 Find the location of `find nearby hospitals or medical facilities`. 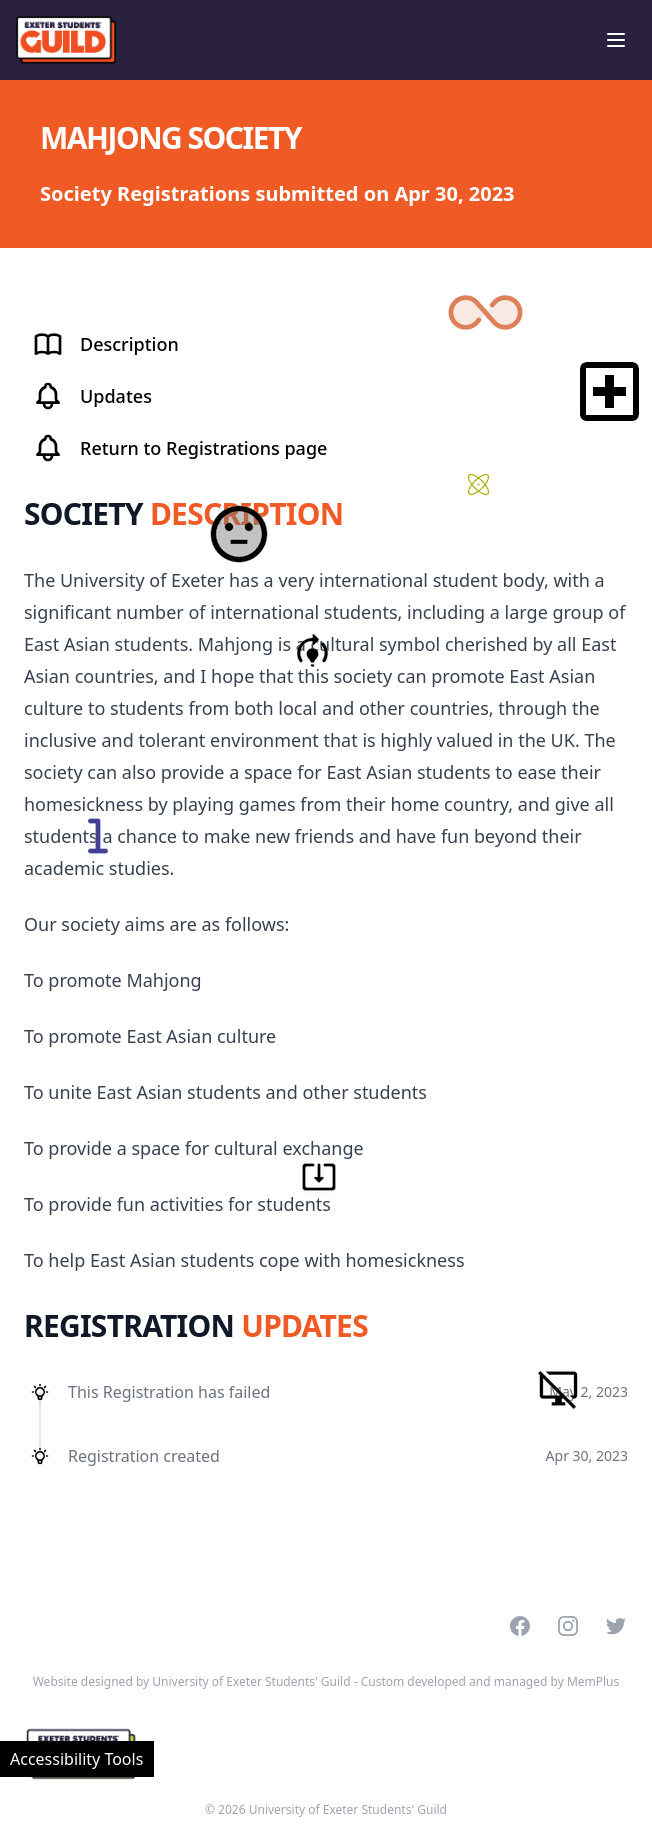

find nearby hospitals or medical facilities is located at coordinates (609, 391).